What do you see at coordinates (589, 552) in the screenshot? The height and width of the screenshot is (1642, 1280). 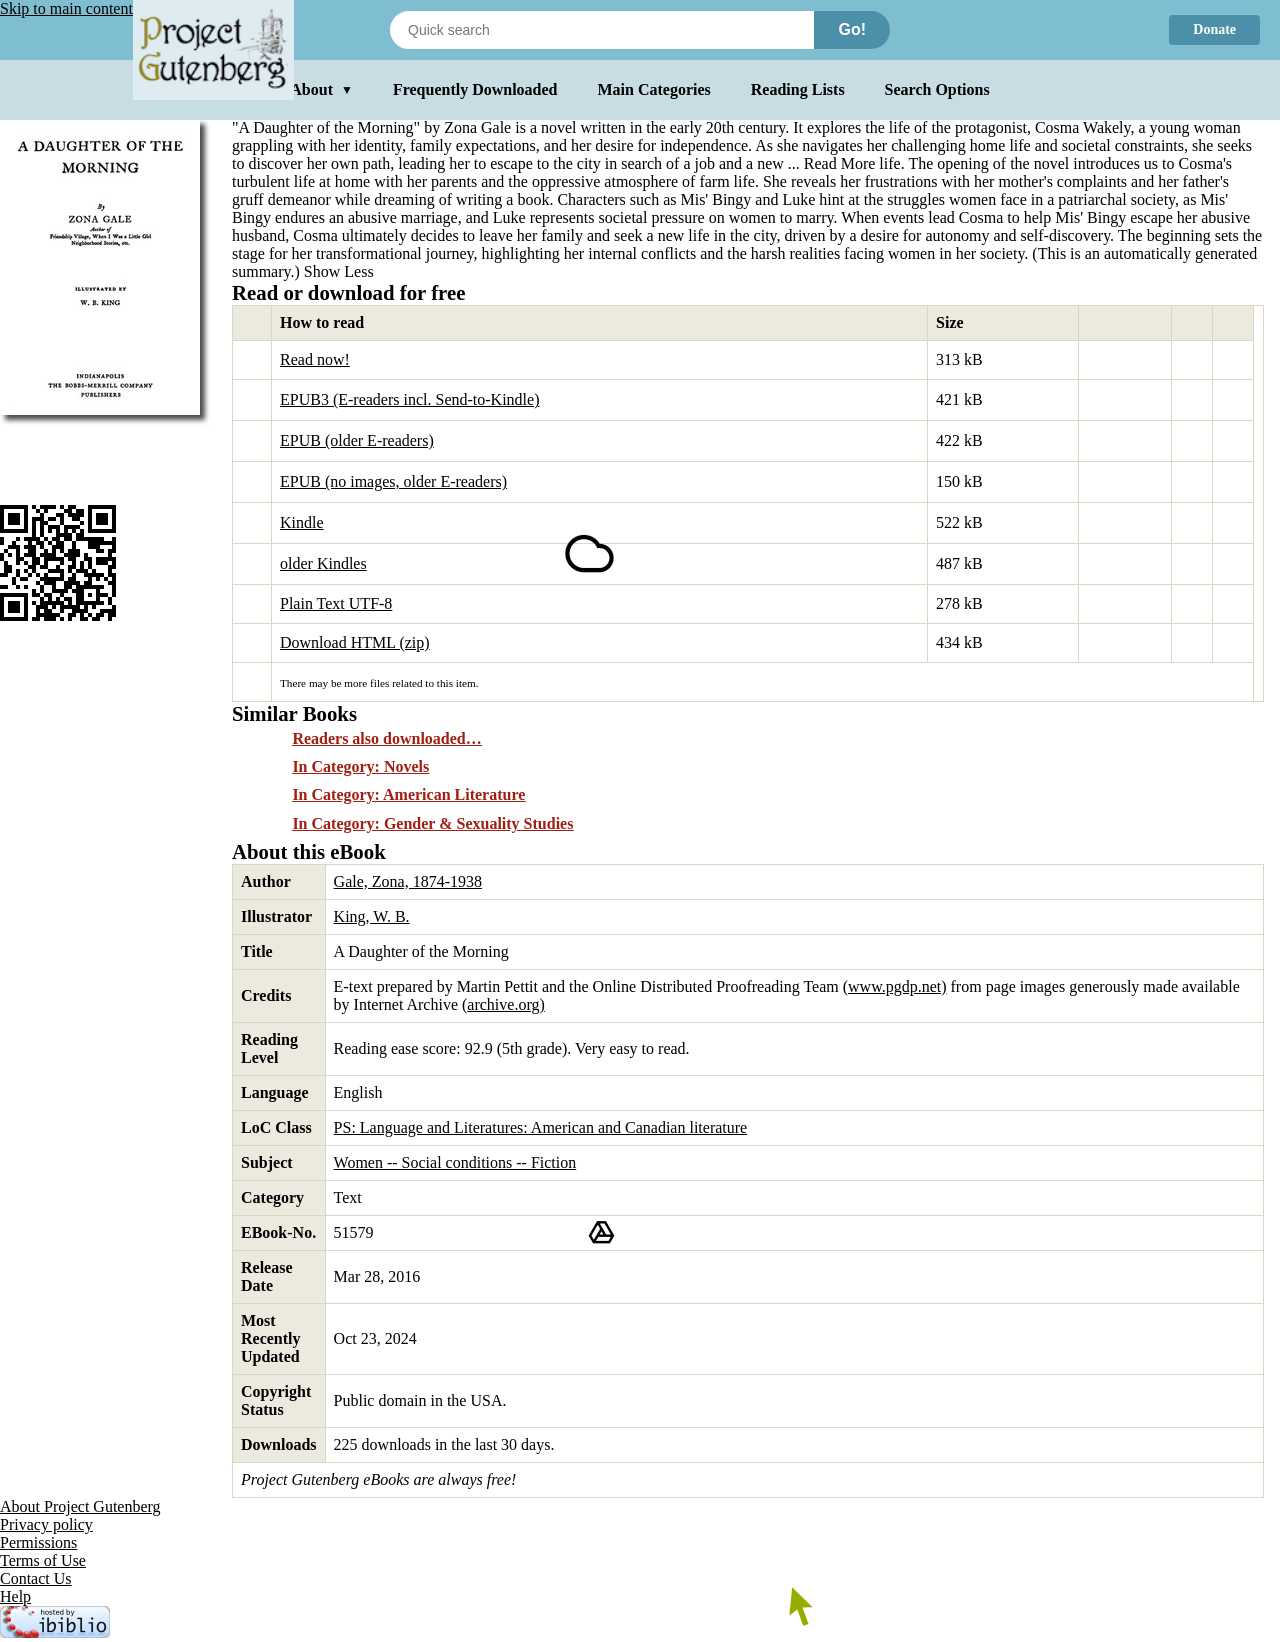 I see `indicates cloudy weather conditions` at bounding box center [589, 552].